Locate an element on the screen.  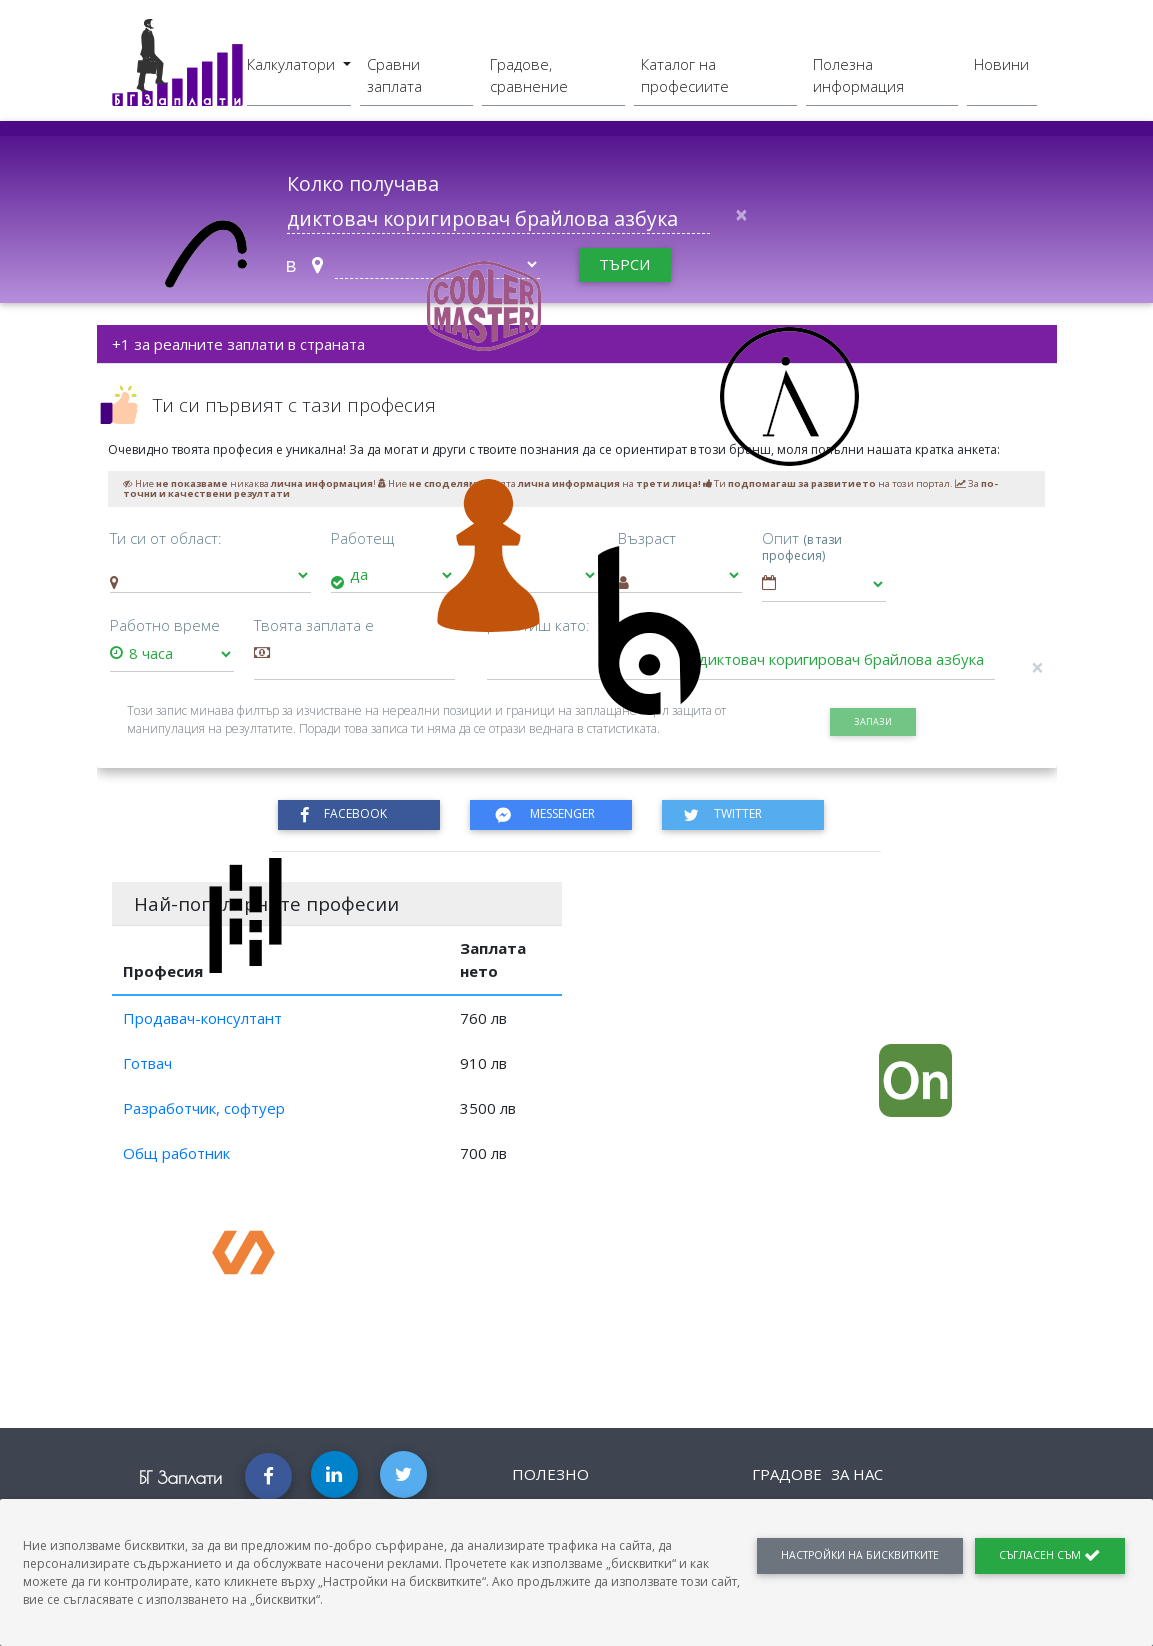
polymer project logo is located at coordinates (243, 1252).